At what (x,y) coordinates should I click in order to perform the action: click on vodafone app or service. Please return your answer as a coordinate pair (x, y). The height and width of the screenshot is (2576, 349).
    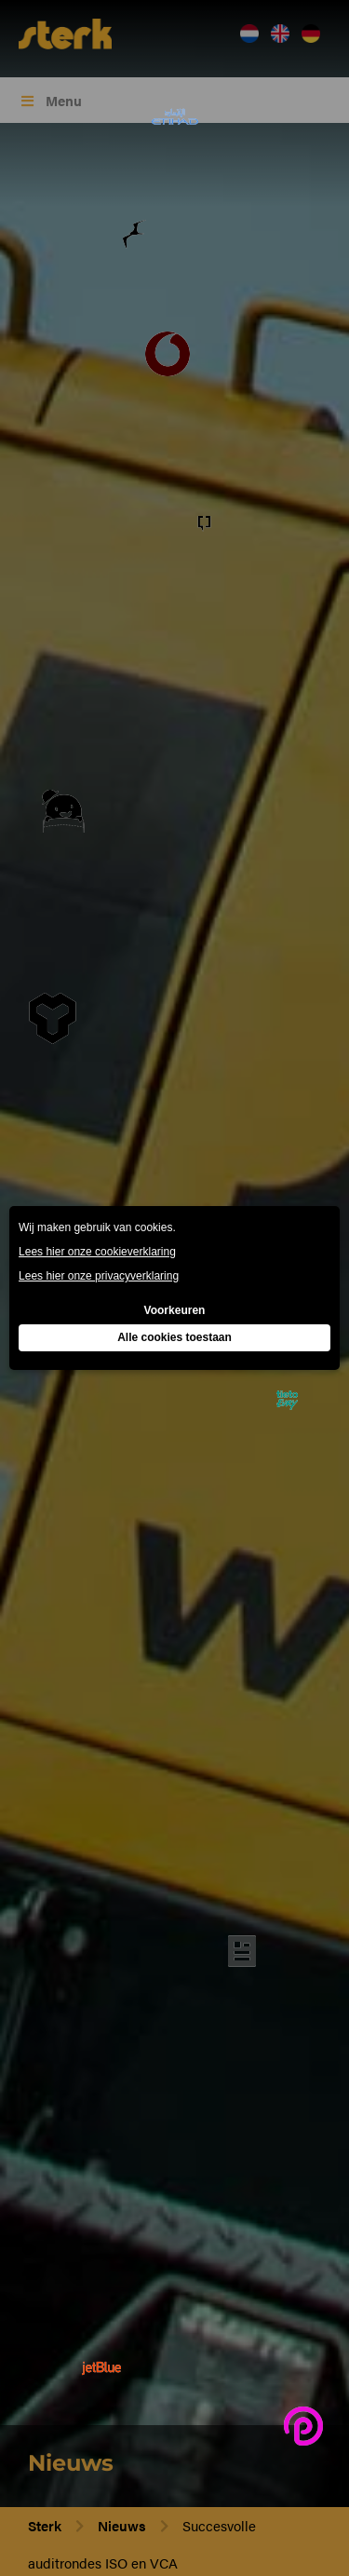
    Looking at the image, I should click on (168, 354).